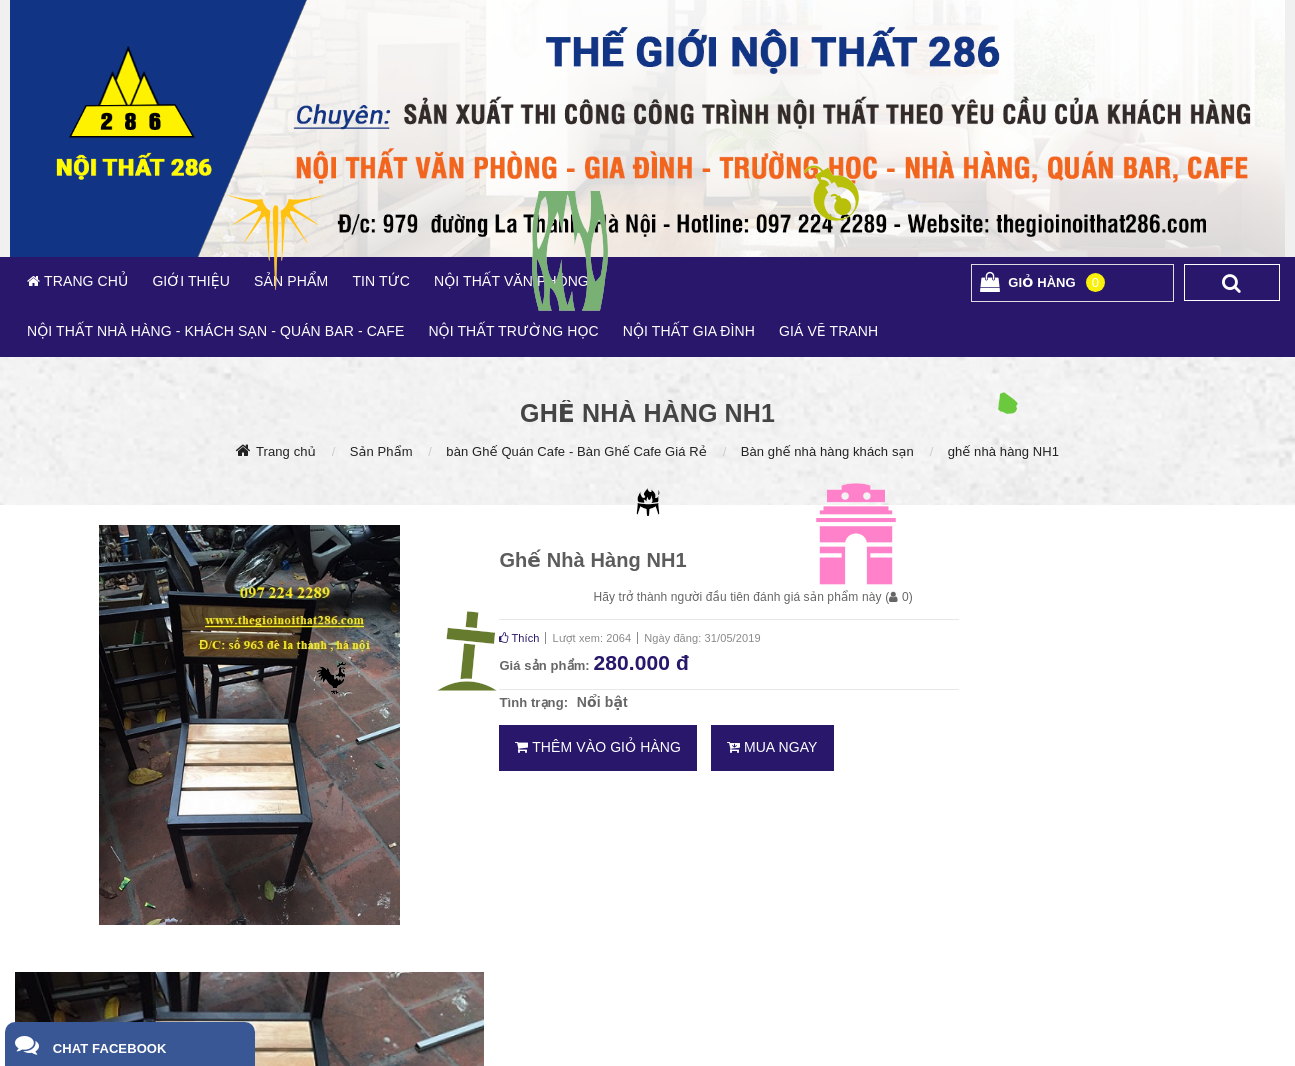 The width and height of the screenshot is (1295, 1066). Describe the element at coordinates (331, 678) in the screenshot. I see `indicates morning alarm or wake-up feature` at that location.